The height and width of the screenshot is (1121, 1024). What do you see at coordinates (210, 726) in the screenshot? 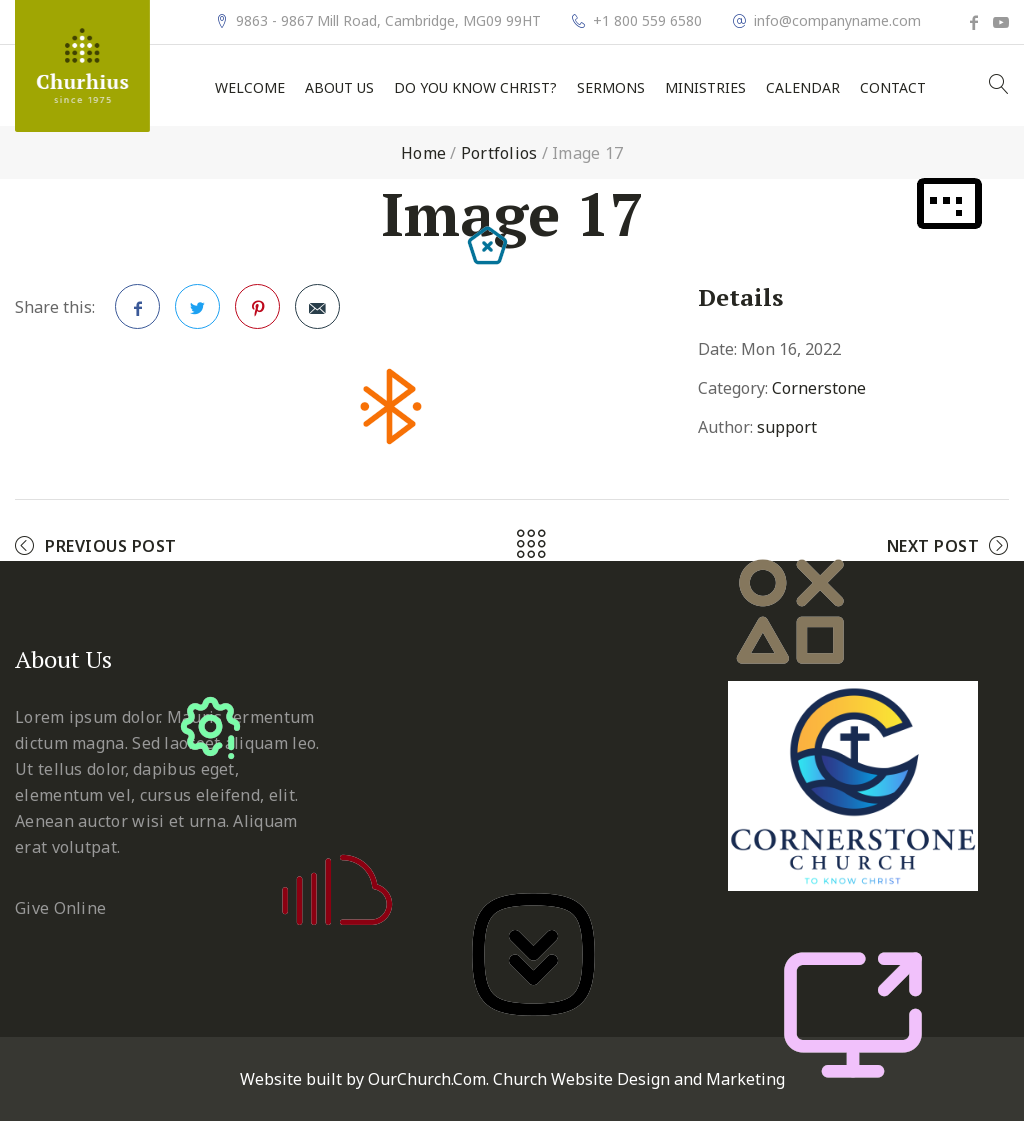
I see `settings require attention or action` at bounding box center [210, 726].